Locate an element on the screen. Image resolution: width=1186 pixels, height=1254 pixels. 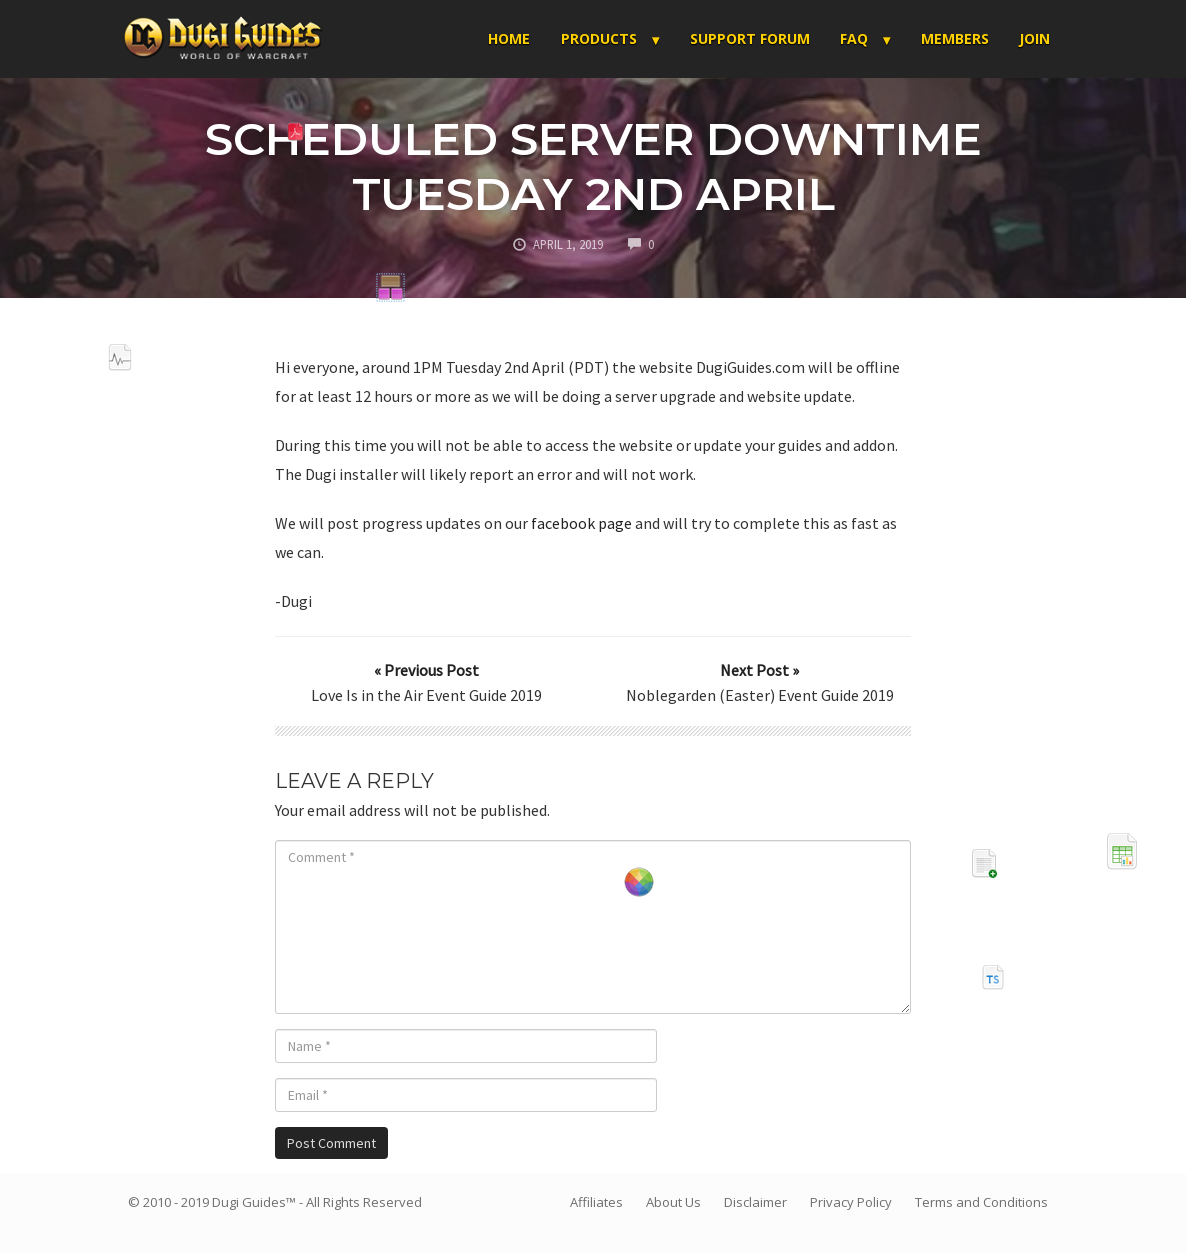
a typescript source file is located at coordinates (993, 977).